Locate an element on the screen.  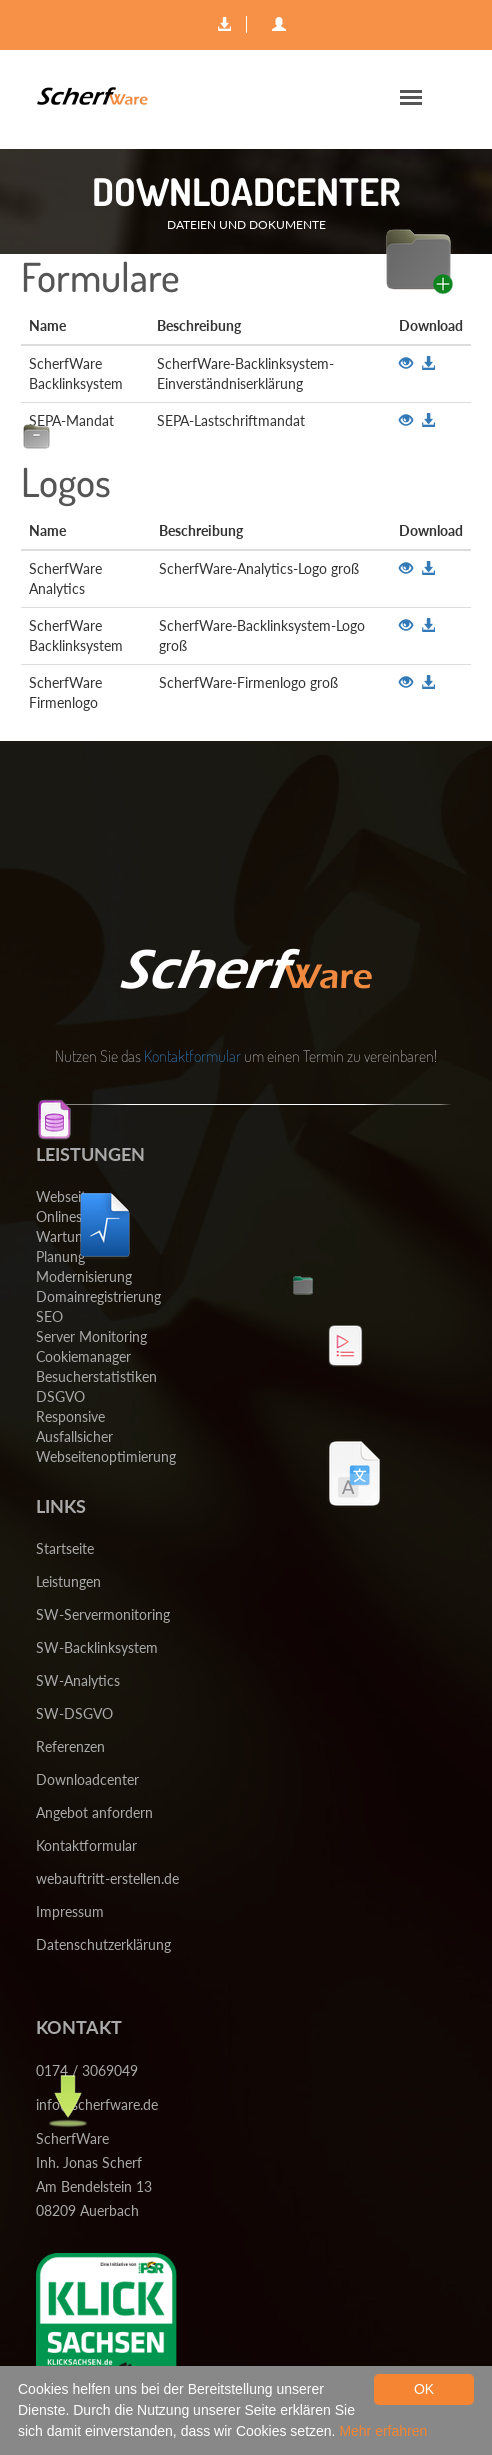
open a folder or directory is located at coordinates (303, 1285).